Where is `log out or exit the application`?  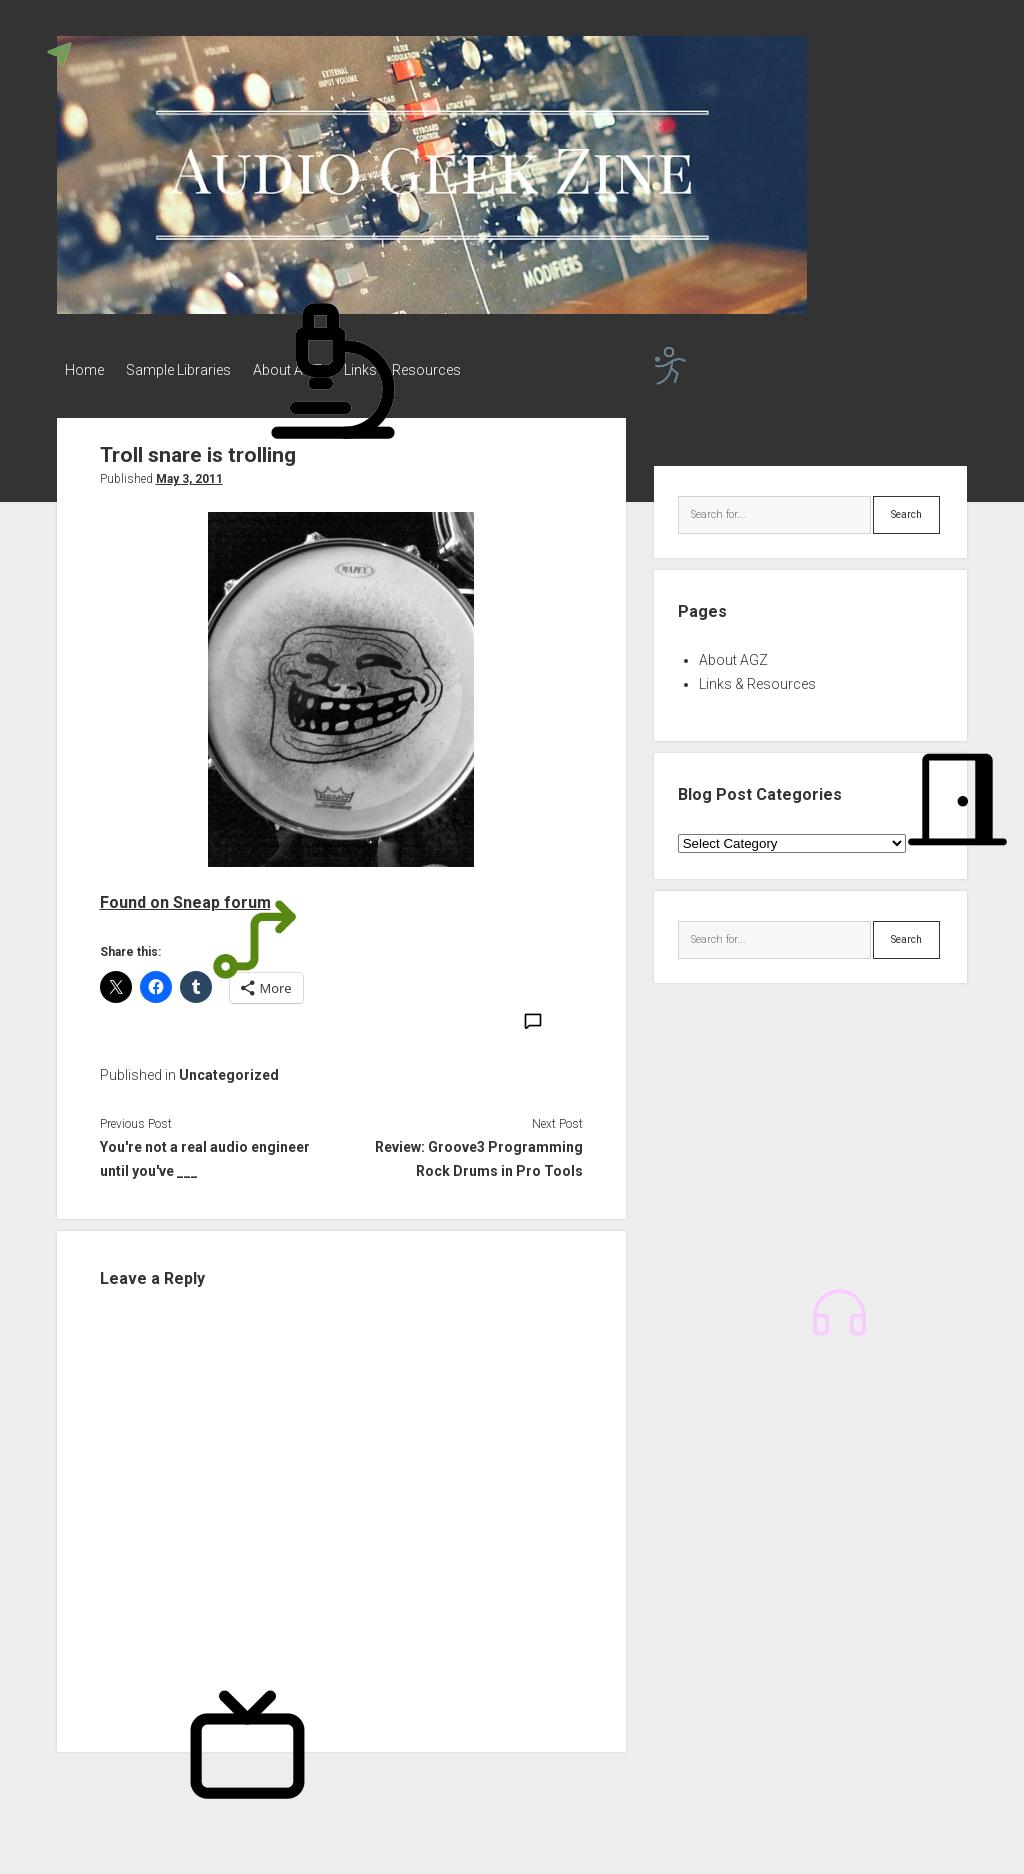
log out or exit the application is located at coordinates (957, 799).